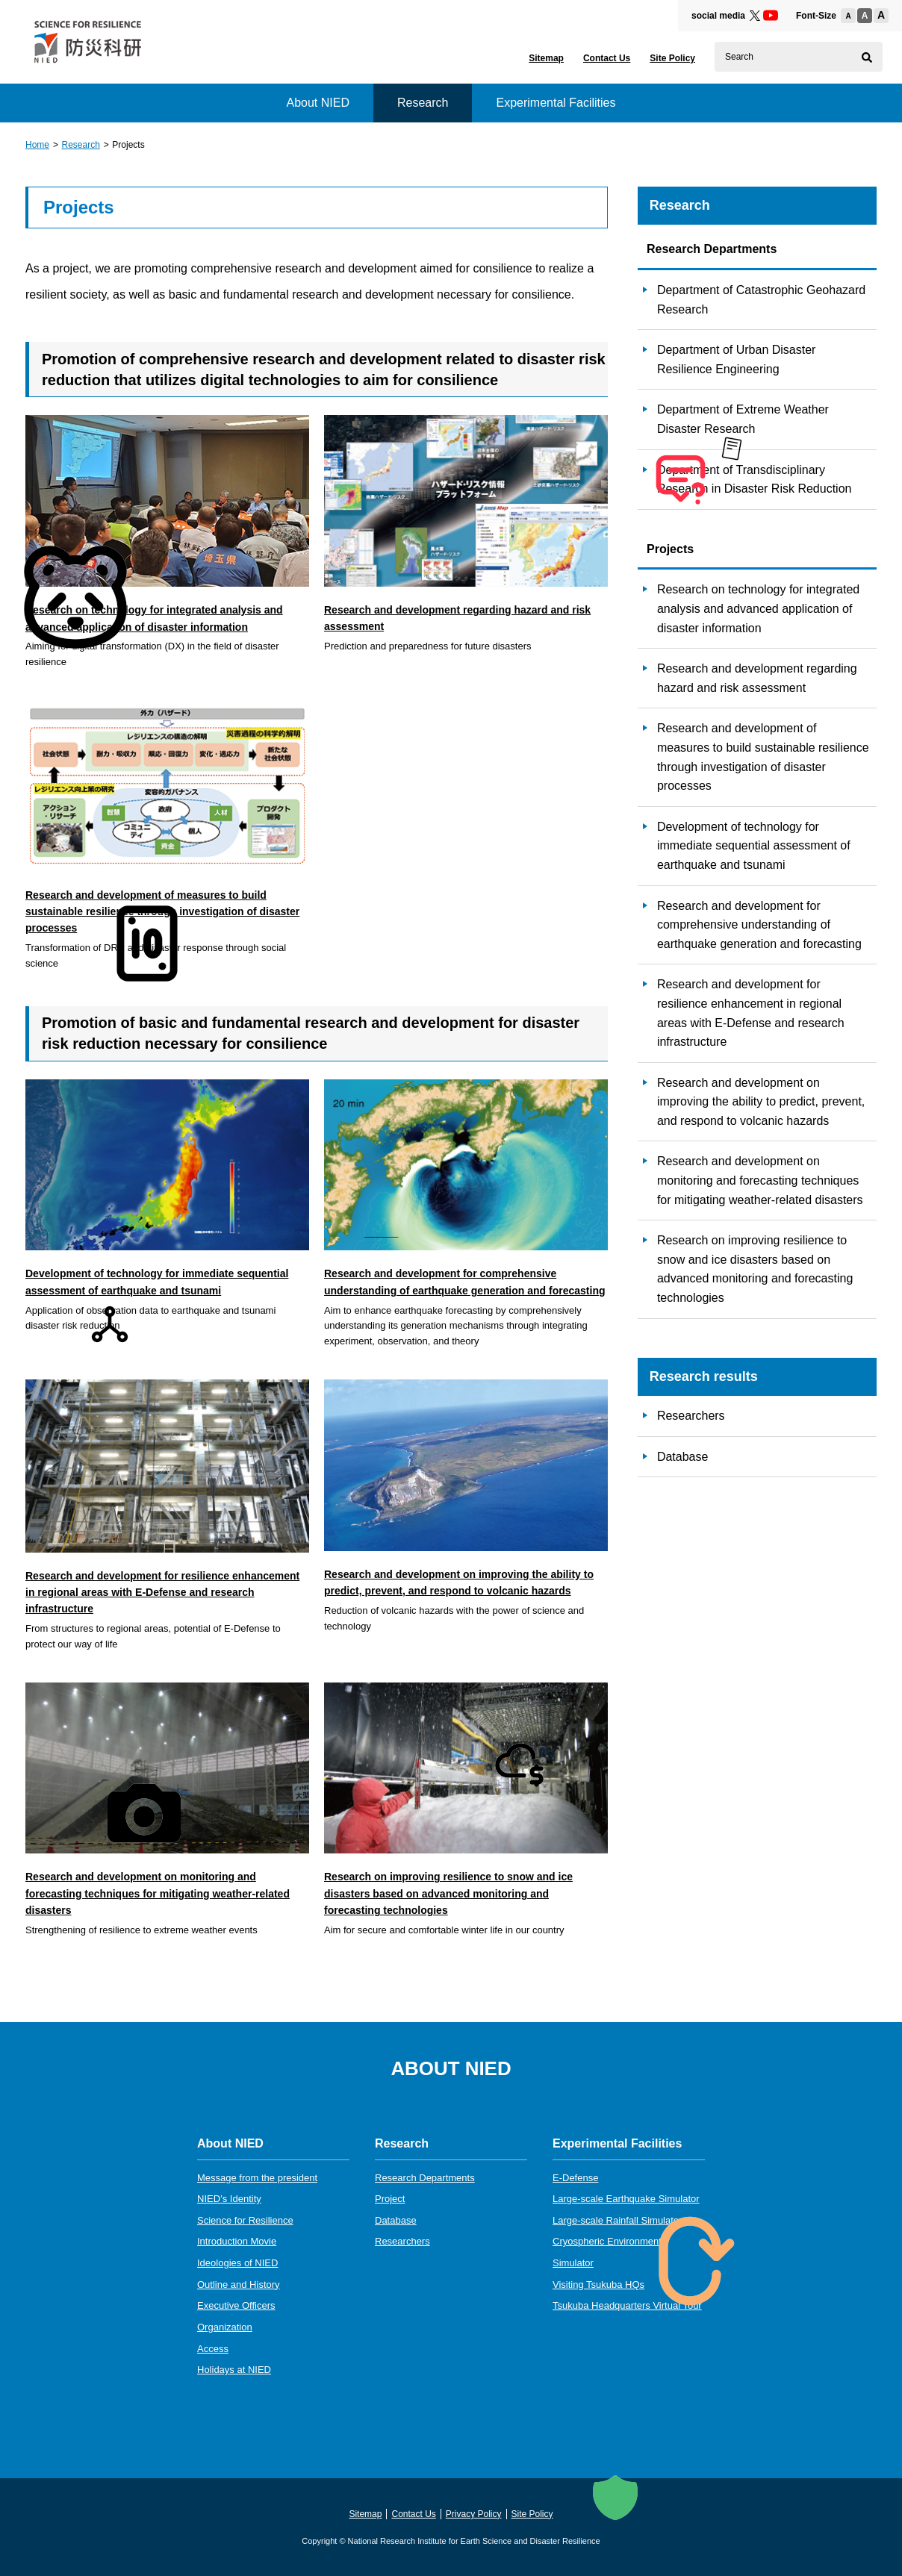 The height and width of the screenshot is (2576, 902). I want to click on access panda or animal-themed content, so click(75, 597).